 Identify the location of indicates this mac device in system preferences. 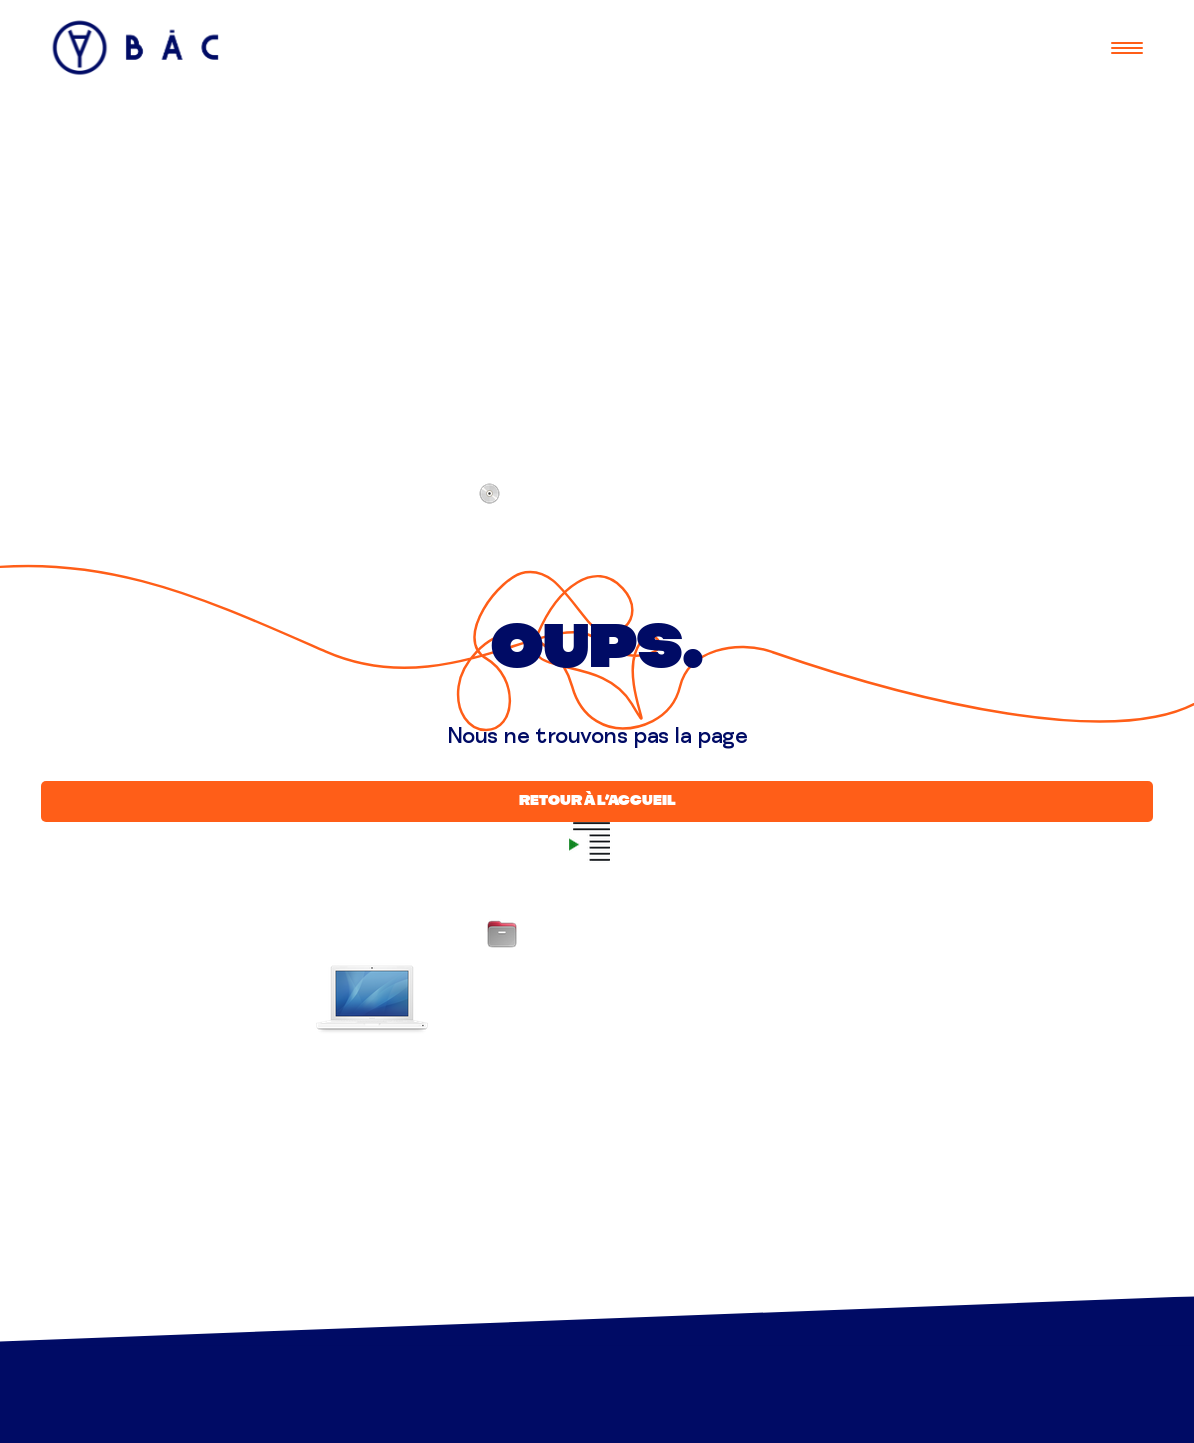
(372, 993).